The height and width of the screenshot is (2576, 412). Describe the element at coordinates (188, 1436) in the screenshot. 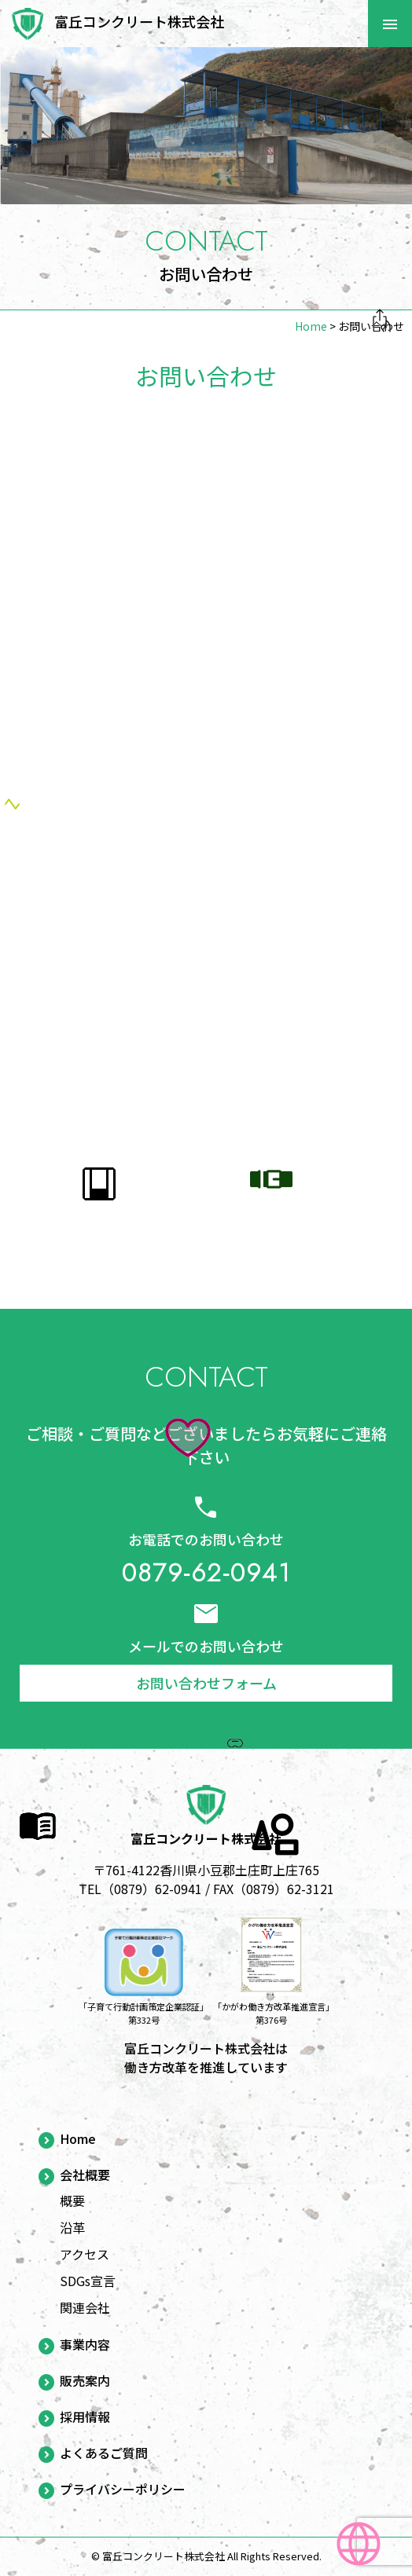

I see `add to favorites` at that location.